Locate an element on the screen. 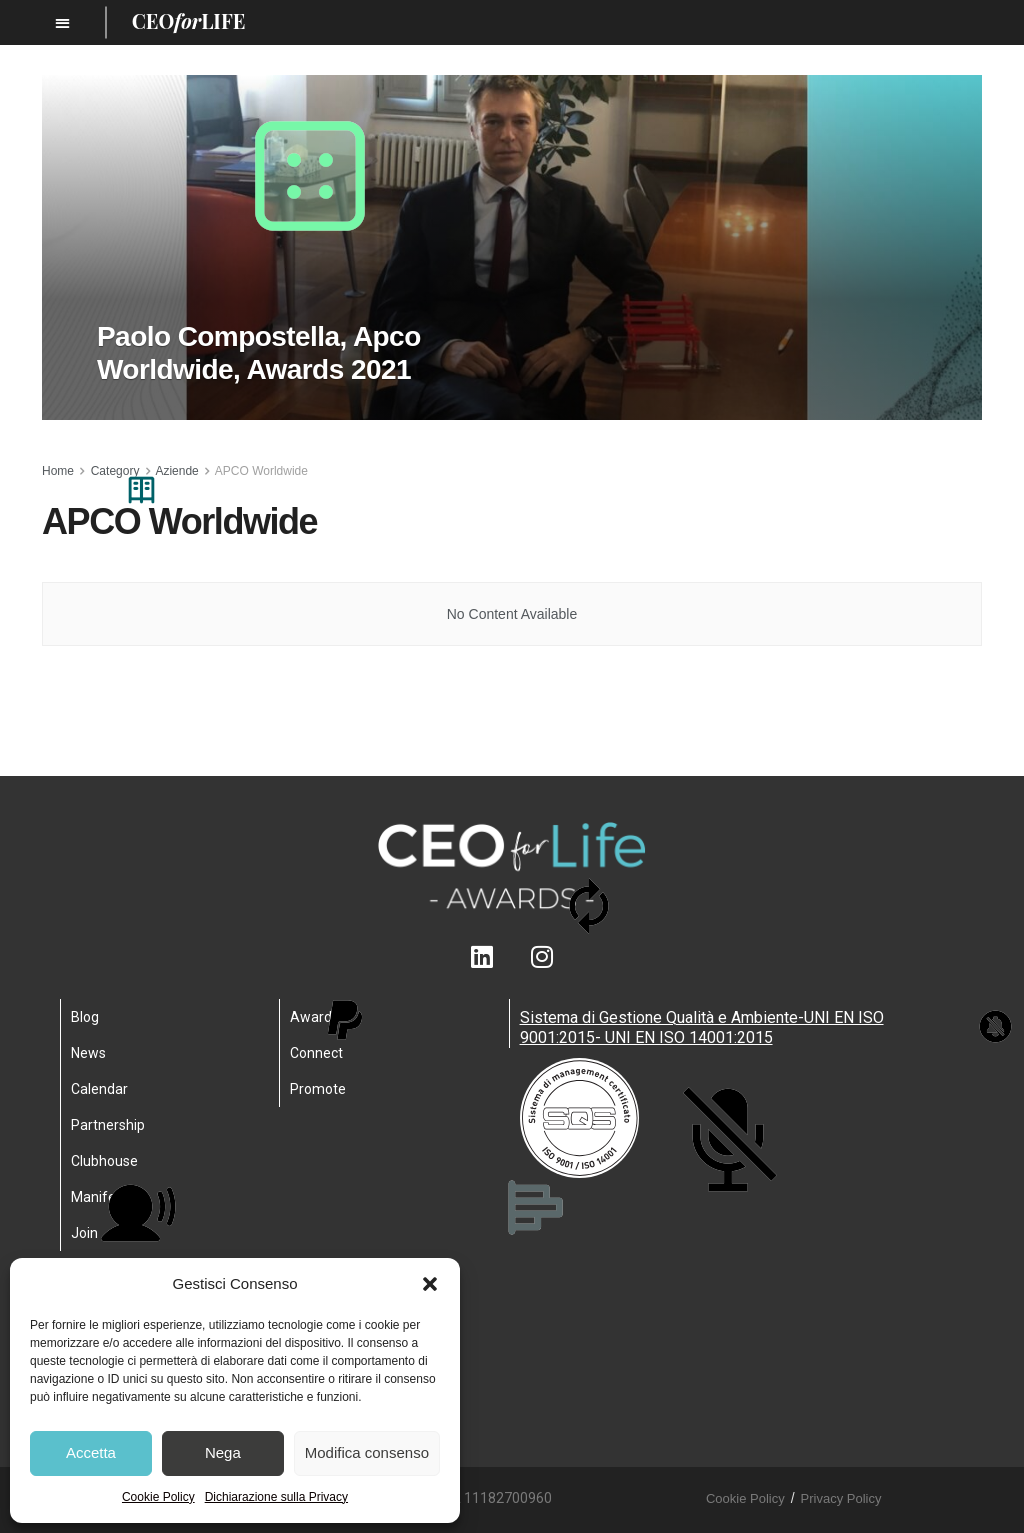 This screenshot has width=1024, height=1533. pay with PayPal is located at coordinates (345, 1020).